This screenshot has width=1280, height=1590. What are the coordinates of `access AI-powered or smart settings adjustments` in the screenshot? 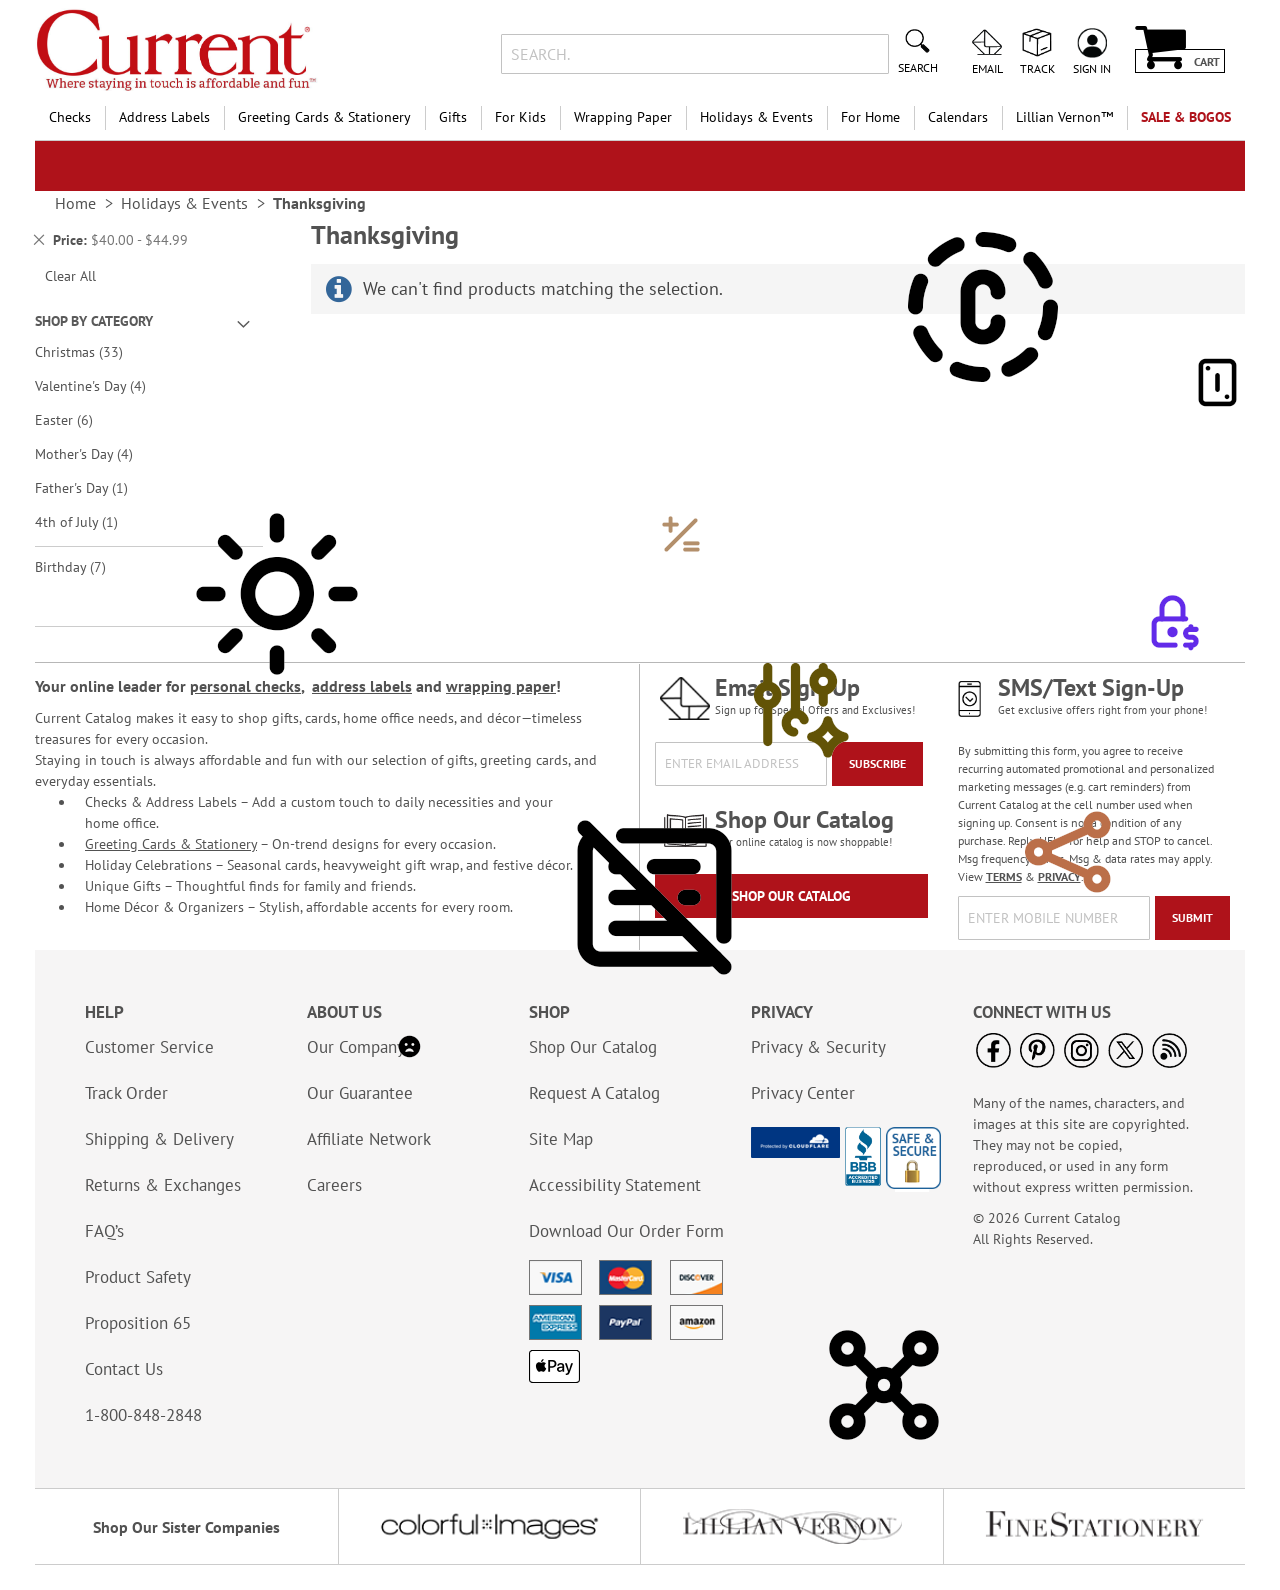 It's located at (795, 704).